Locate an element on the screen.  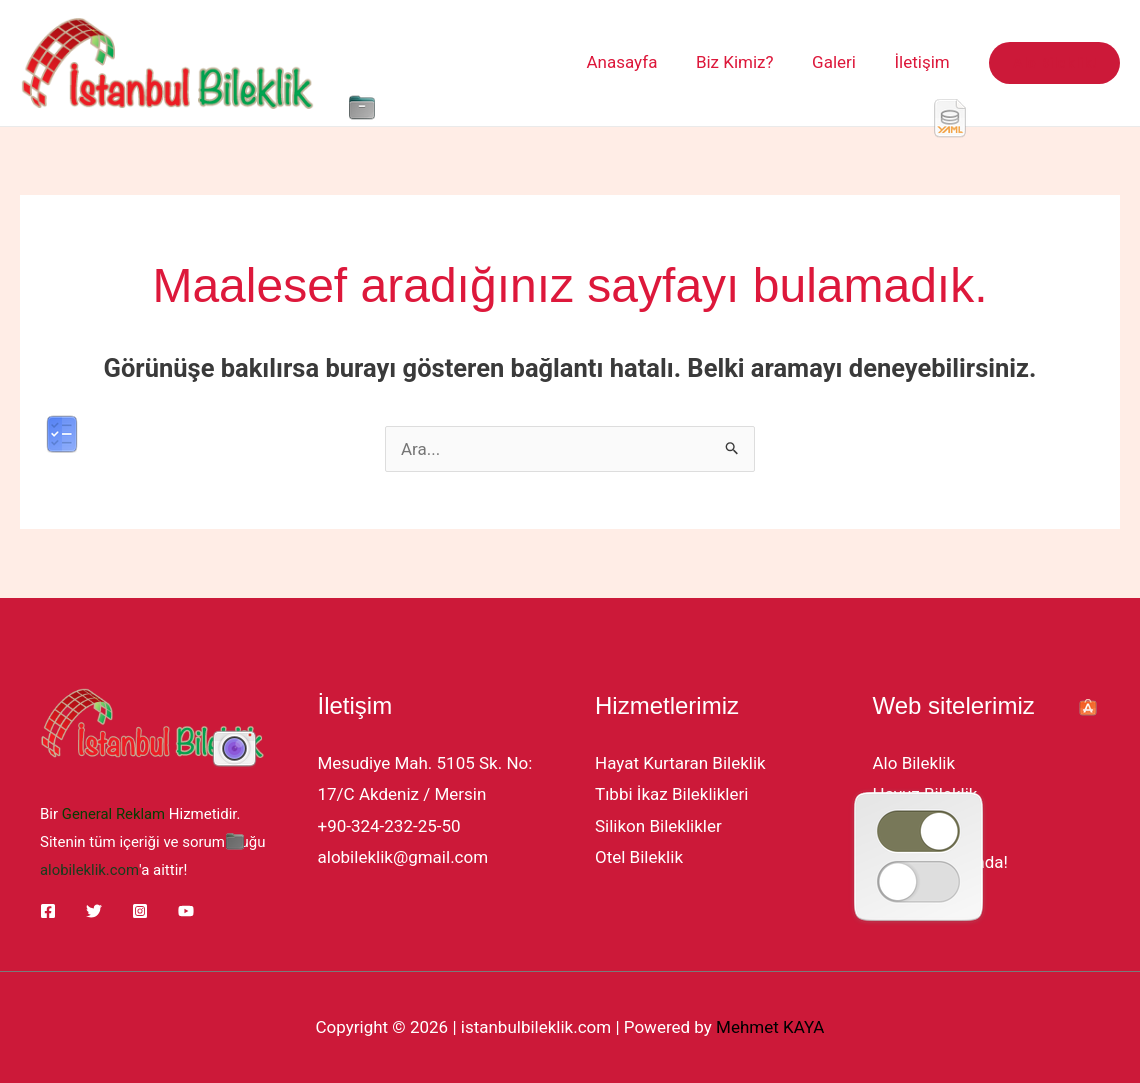
open ubuntu software center is located at coordinates (1088, 708).